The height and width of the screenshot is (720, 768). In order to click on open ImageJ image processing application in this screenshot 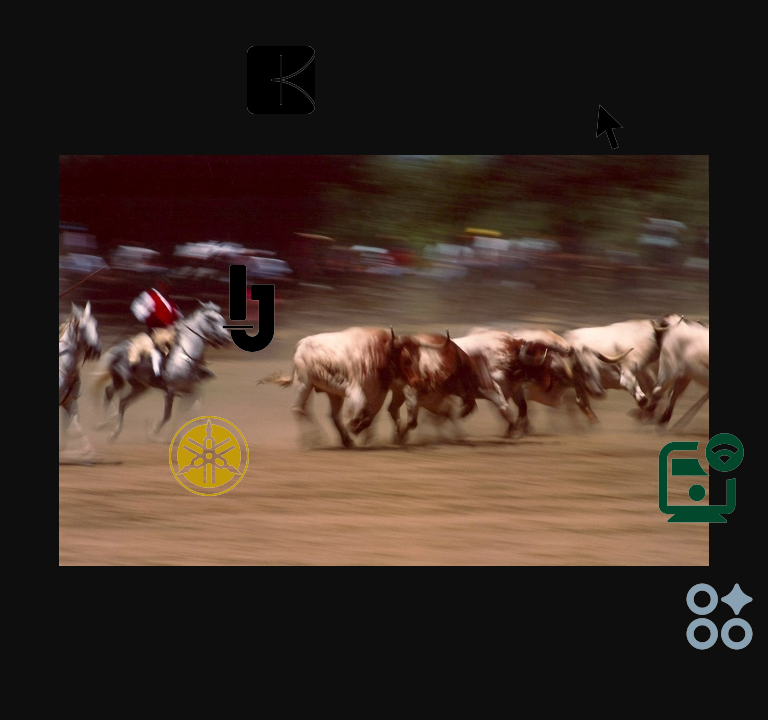, I will do `click(248, 308)`.